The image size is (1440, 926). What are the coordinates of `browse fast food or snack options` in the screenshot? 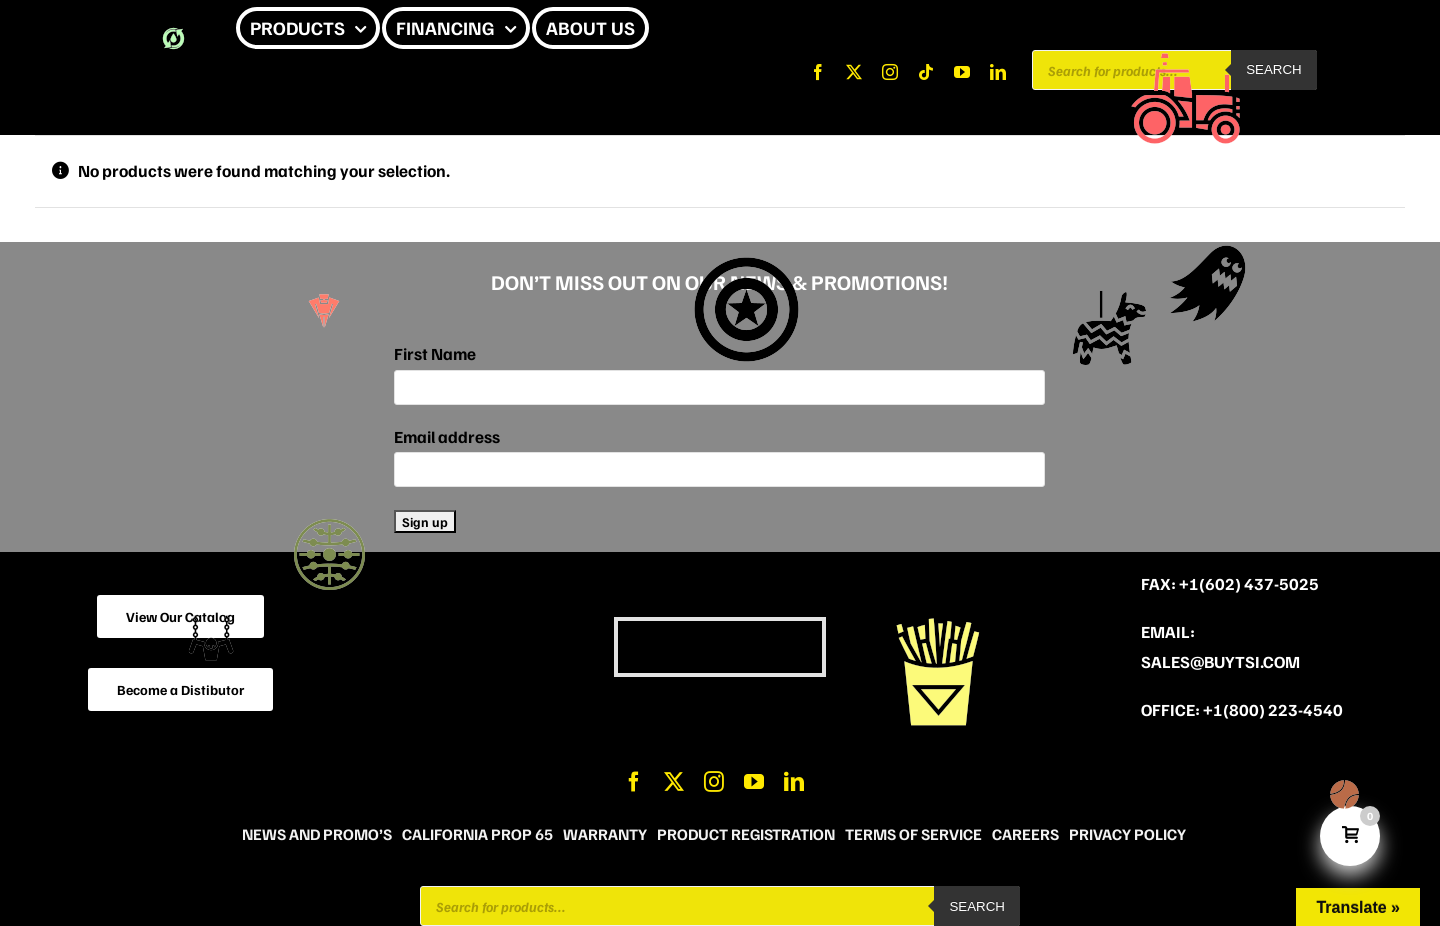 It's located at (938, 672).